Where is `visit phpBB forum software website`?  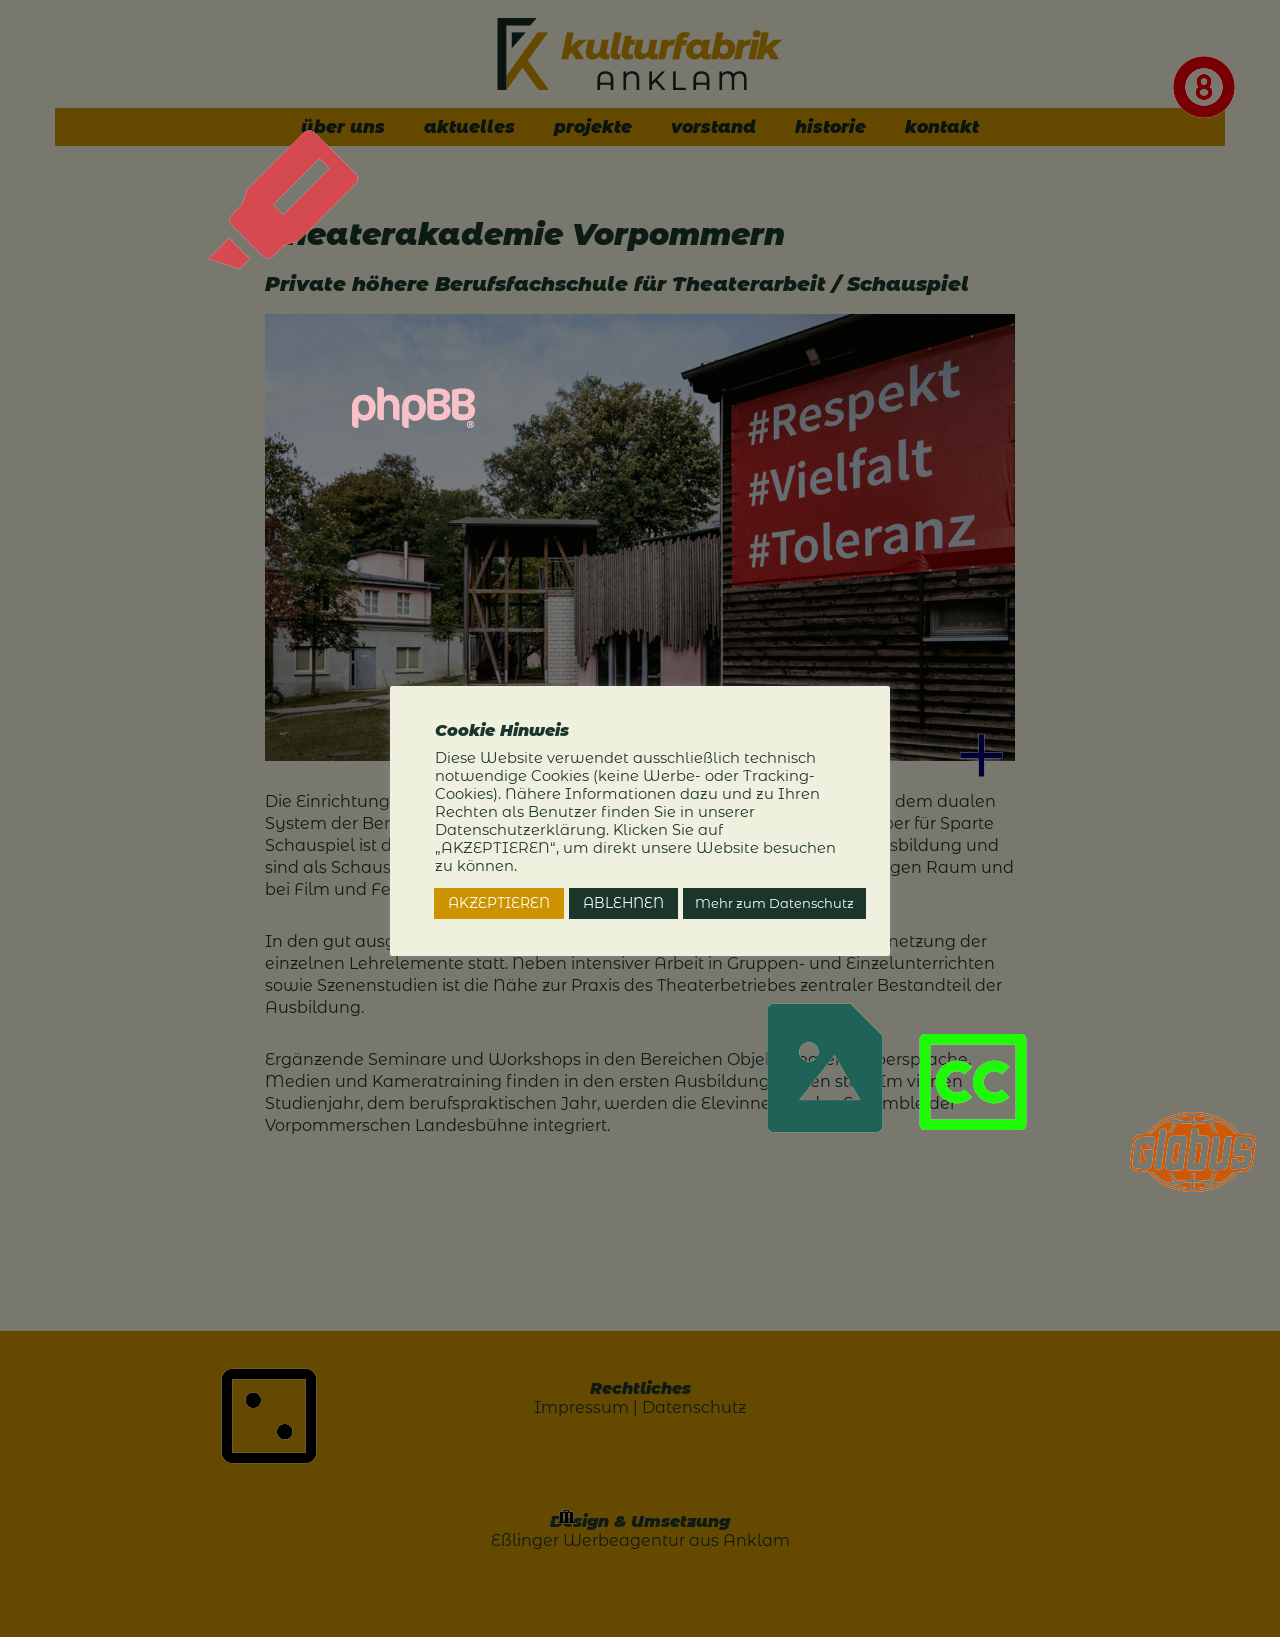 visit phpBB forum software website is located at coordinates (413, 407).